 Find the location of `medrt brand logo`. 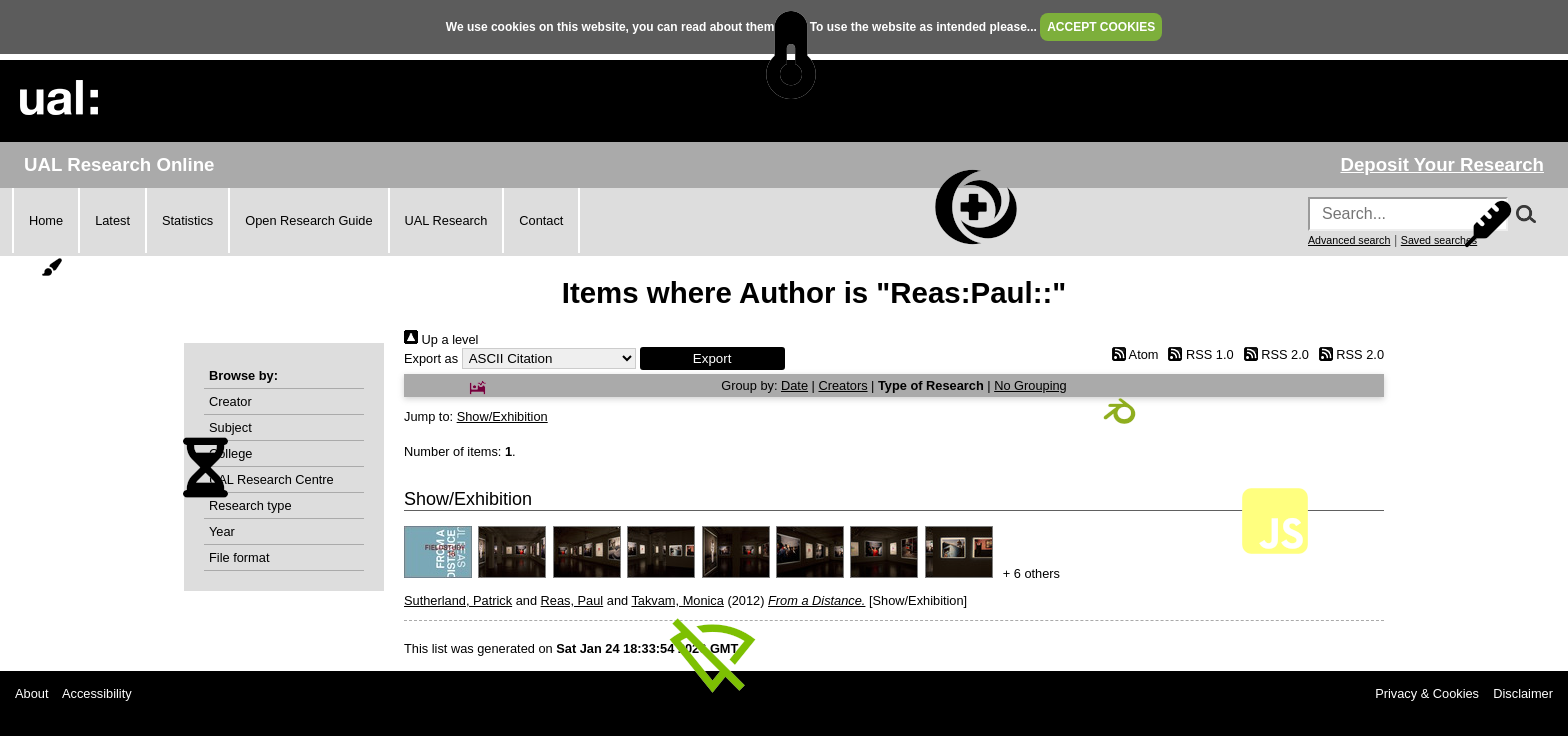

medrt brand logo is located at coordinates (976, 207).